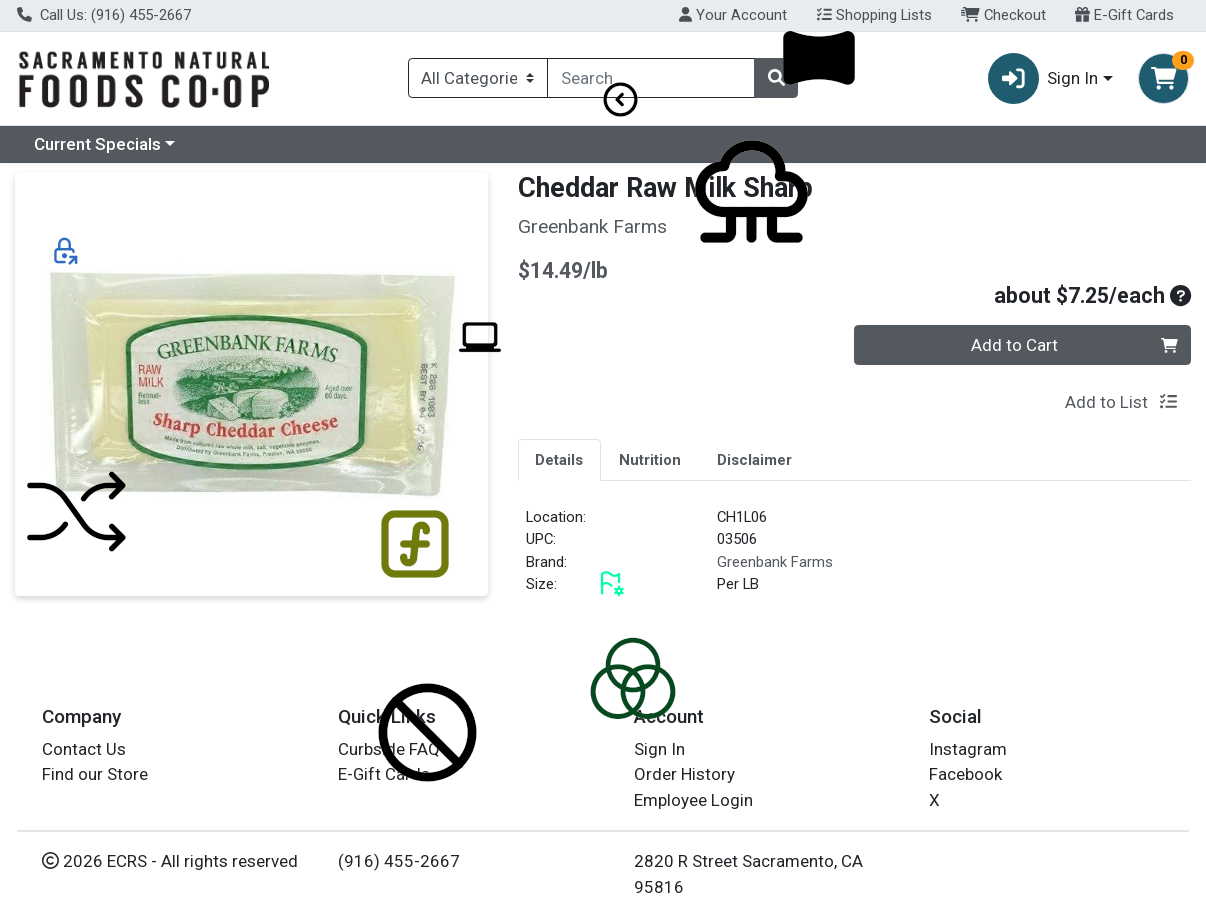 This screenshot has height=917, width=1206. Describe the element at coordinates (427, 732) in the screenshot. I see `indicates a blocked or prohibited action` at that location.